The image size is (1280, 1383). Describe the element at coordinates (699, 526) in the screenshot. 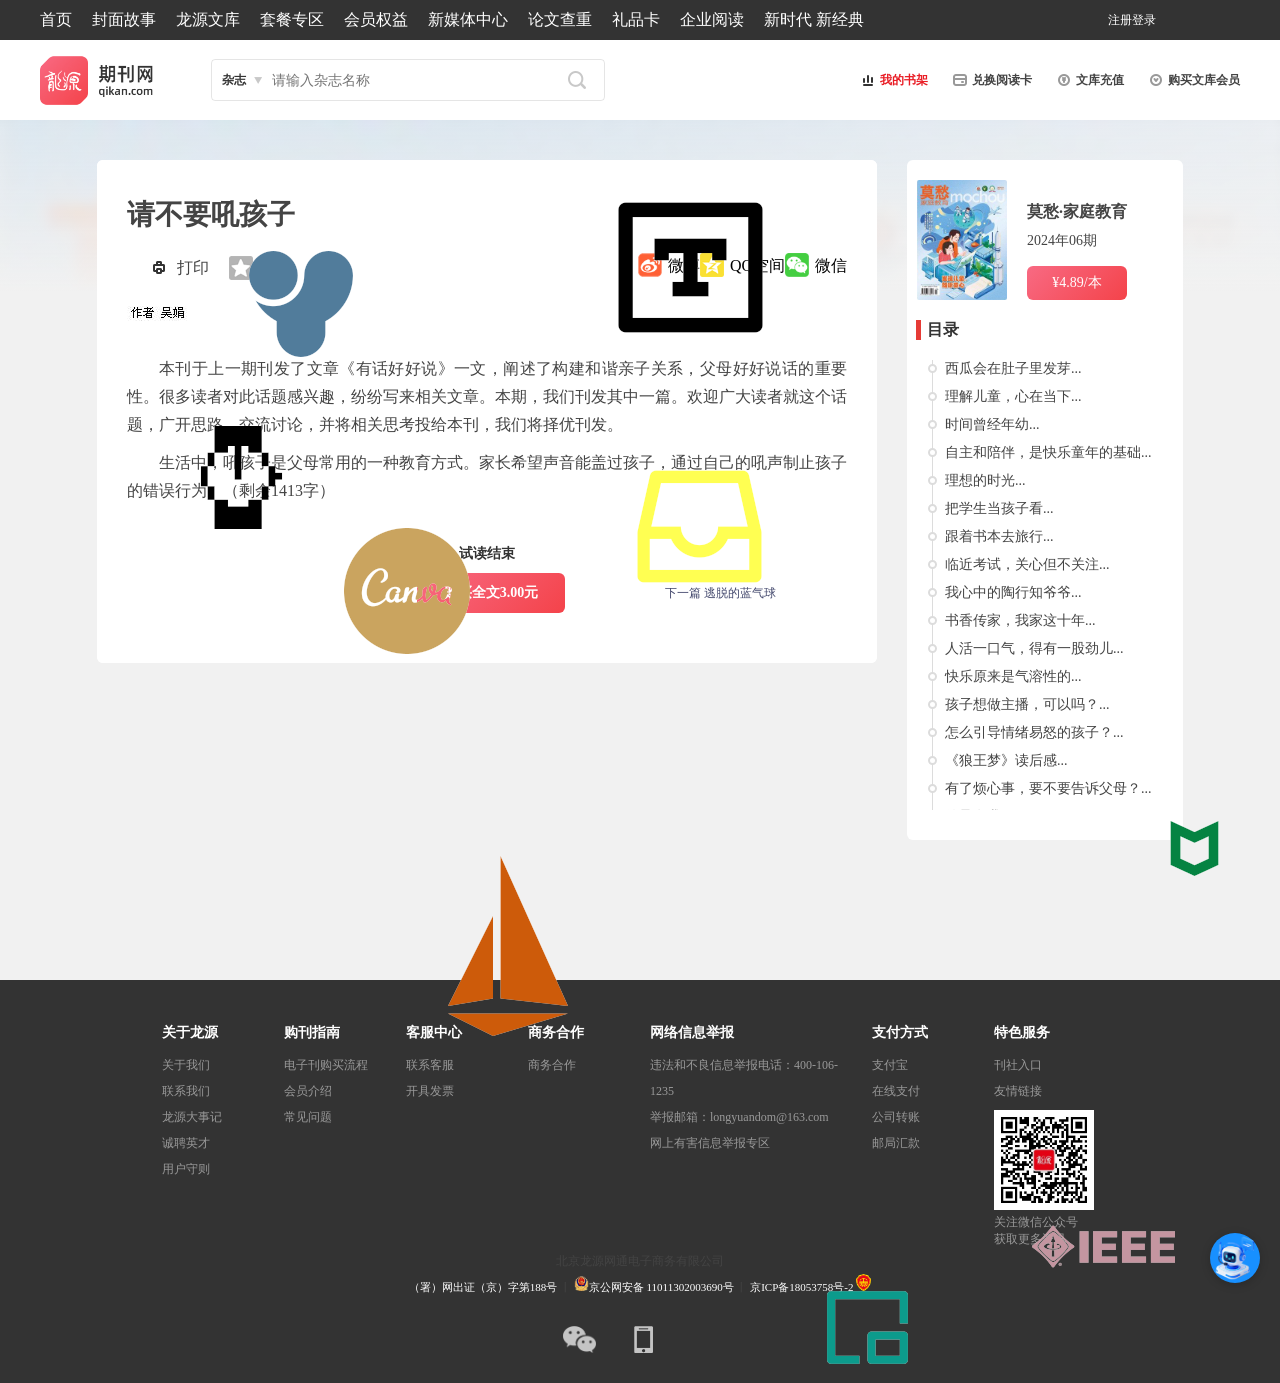

I see `view your inbox` at that location.